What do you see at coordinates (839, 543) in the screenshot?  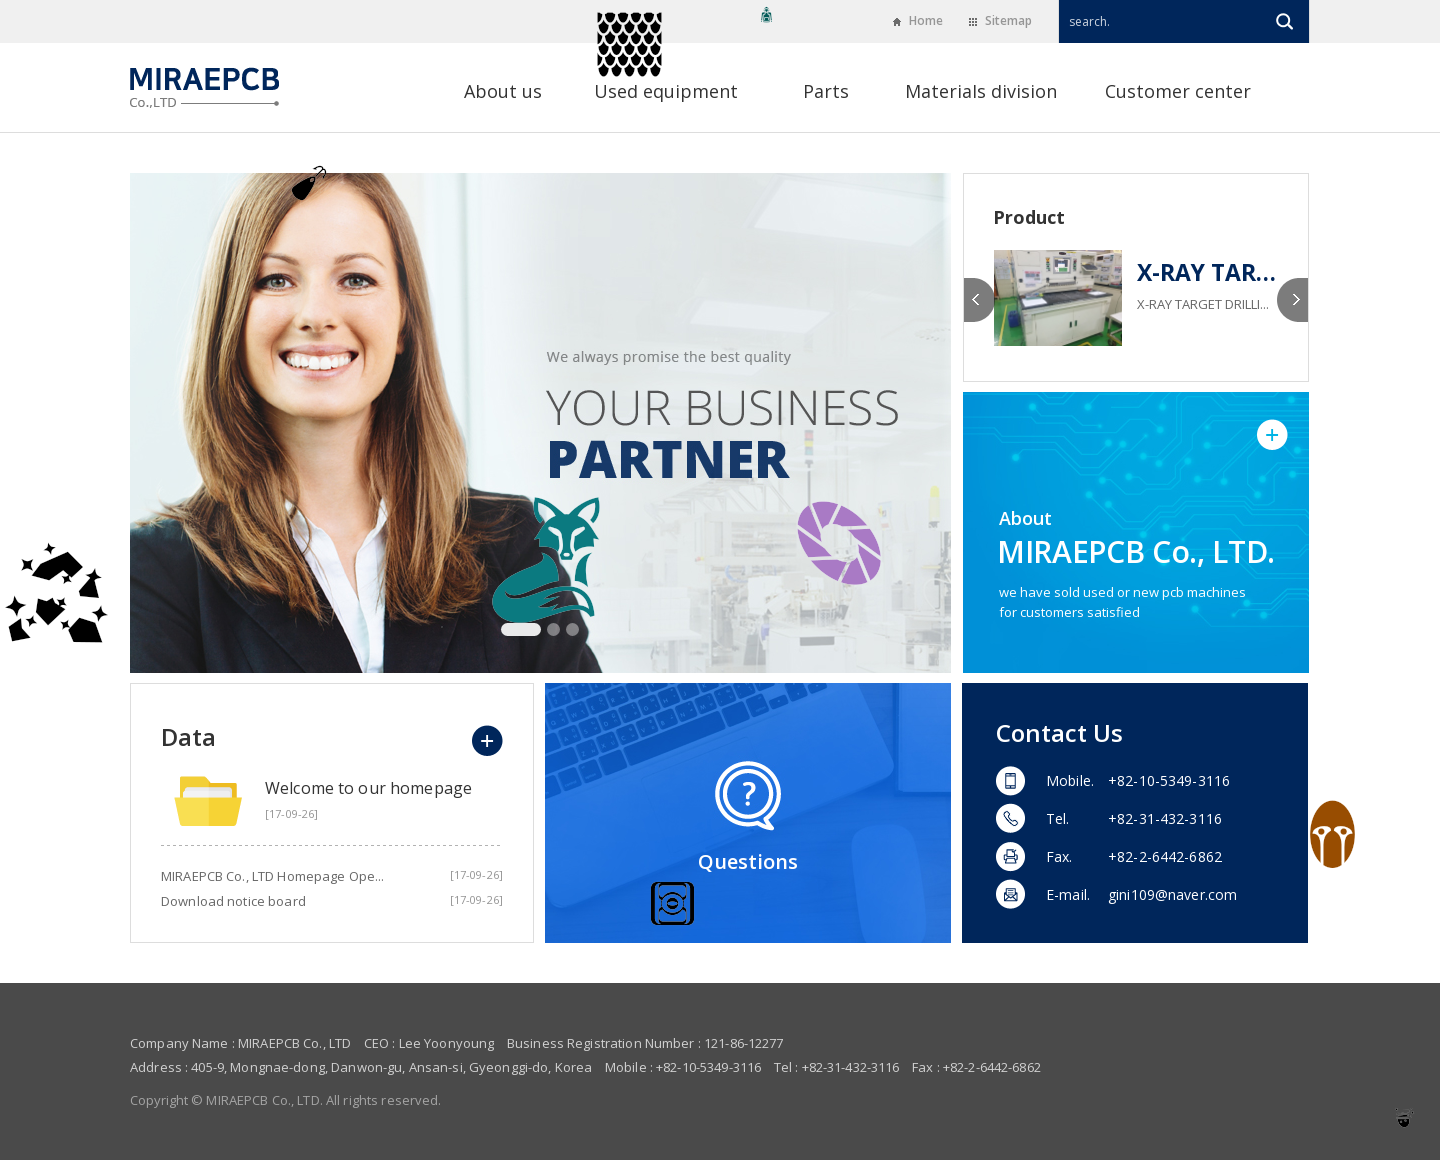 I see `adjust camera aperture settings` at bounding box center [839, 543].